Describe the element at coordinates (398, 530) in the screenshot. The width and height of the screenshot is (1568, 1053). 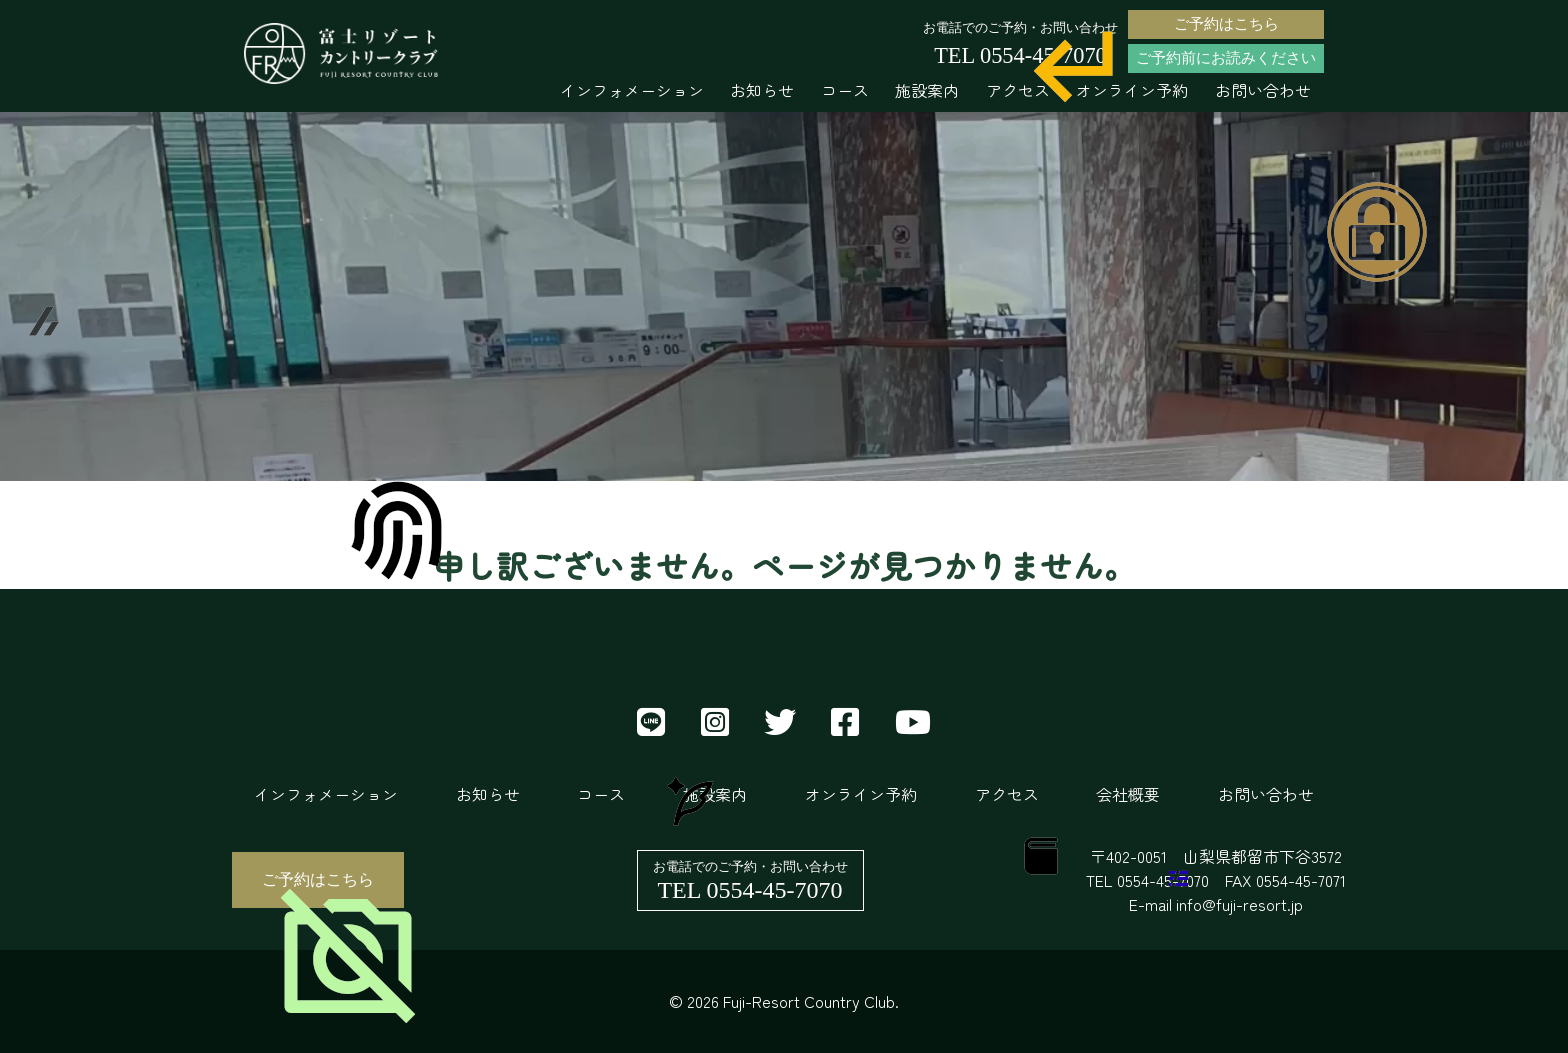
I see `authenticate using fingerprint recognition` at that location.